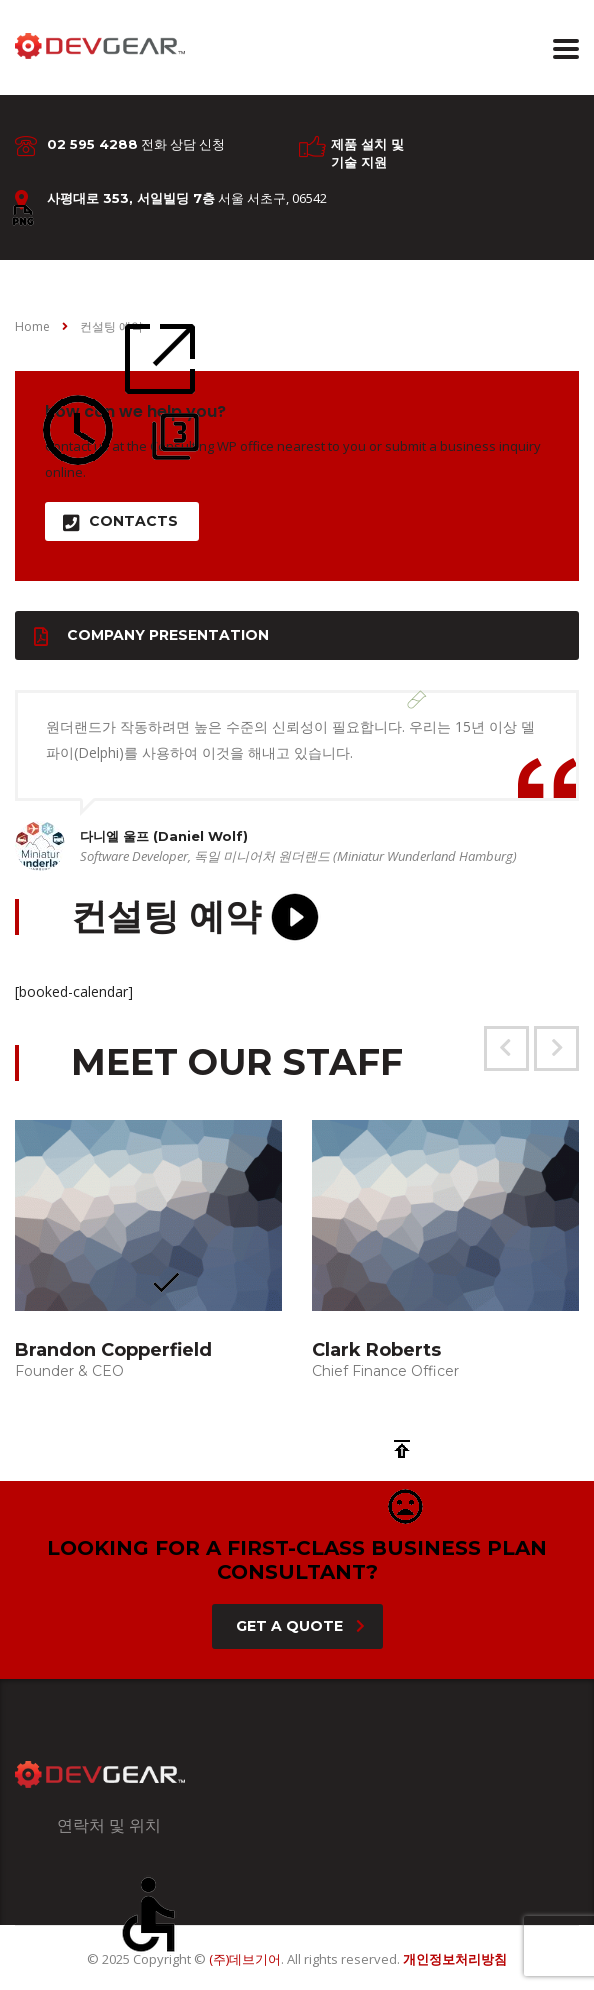 This screenshot has width=594, height=1990. Describe the element at coordinates (405, 1506) in the screenshot. I see `indicate a negative mood or feeling` at that location.